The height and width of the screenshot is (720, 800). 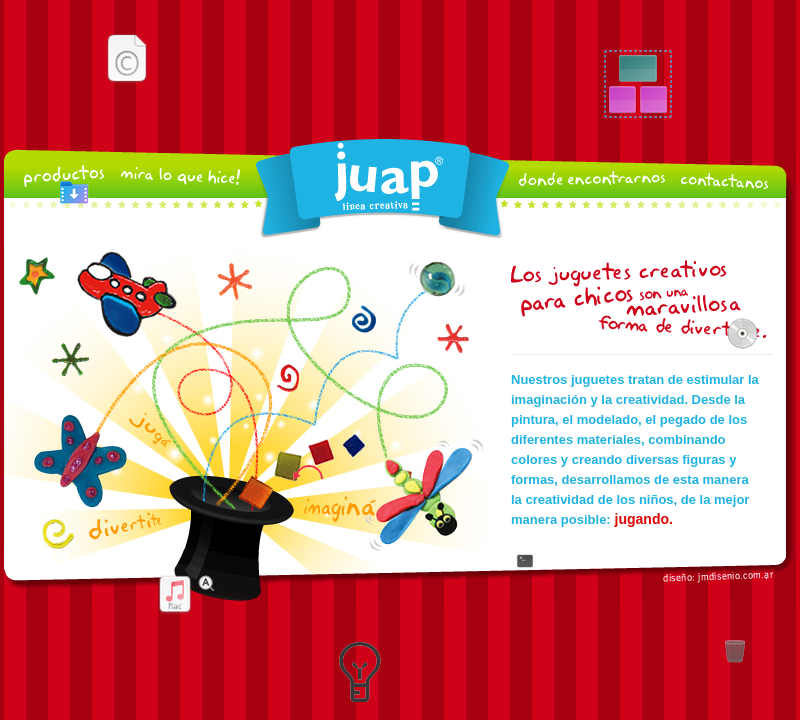 What do you see at coordinates (742, 333) in the screenshot?
I see `indicates a rewritable DVD disc` at bounding box center [742, 333].